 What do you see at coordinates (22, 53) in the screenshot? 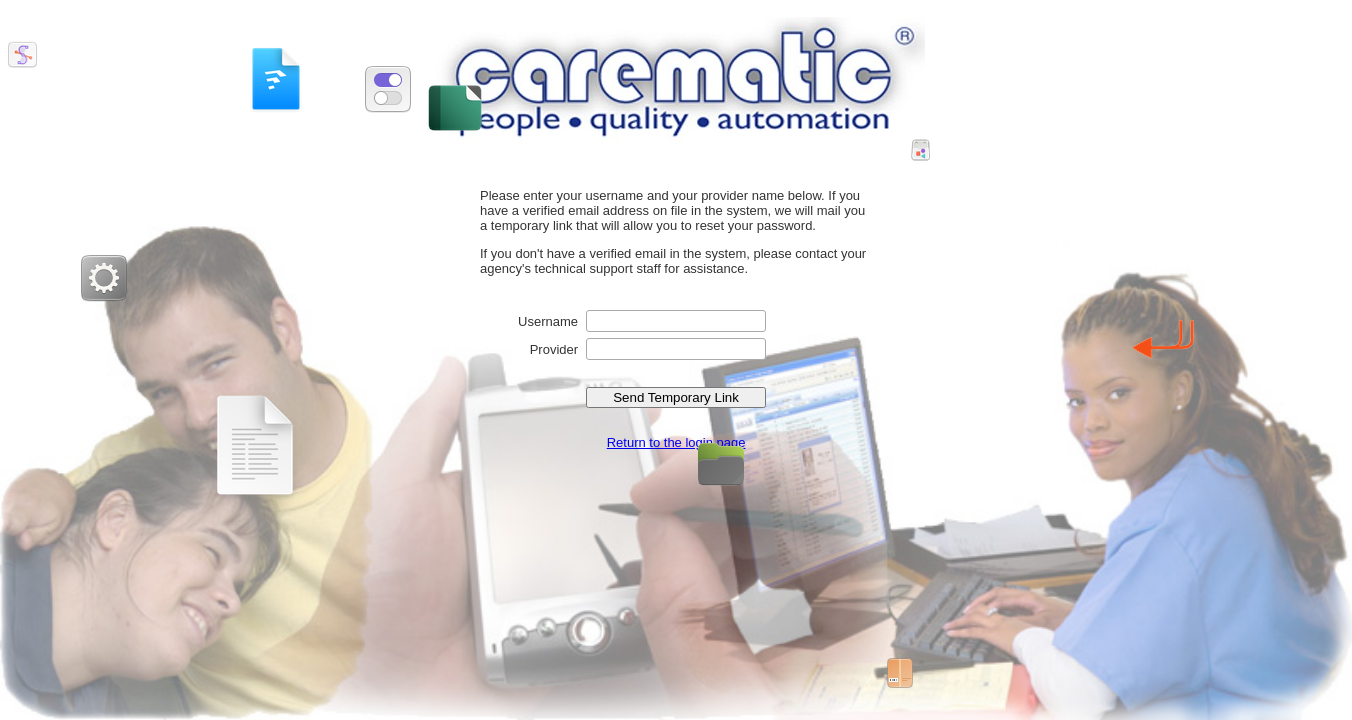
I see `an SVG image file` at bounding box center [22, 53].